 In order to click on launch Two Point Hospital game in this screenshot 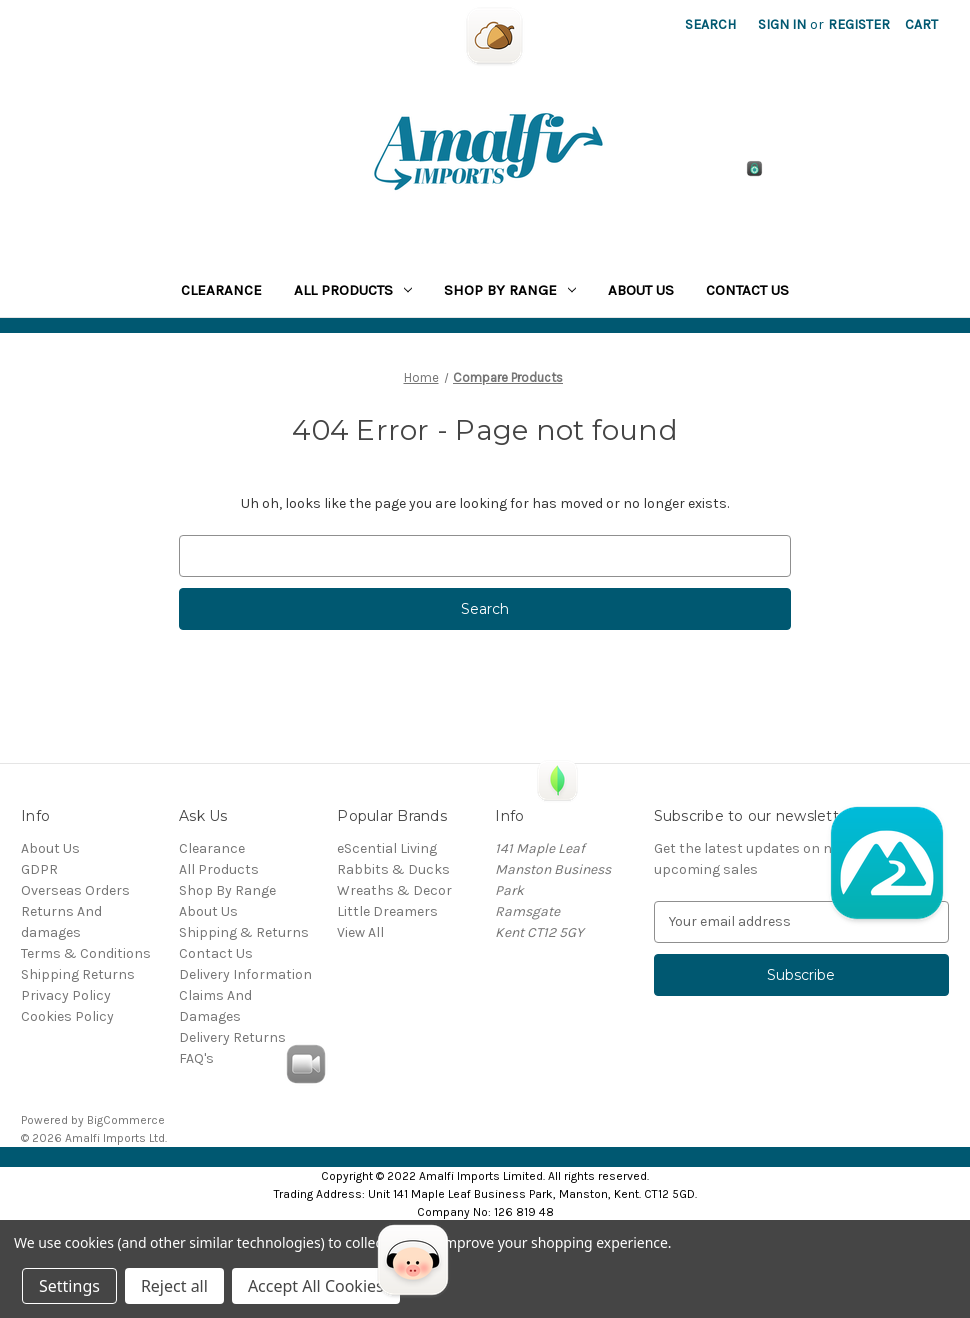, I will do `click(887, 863)`.